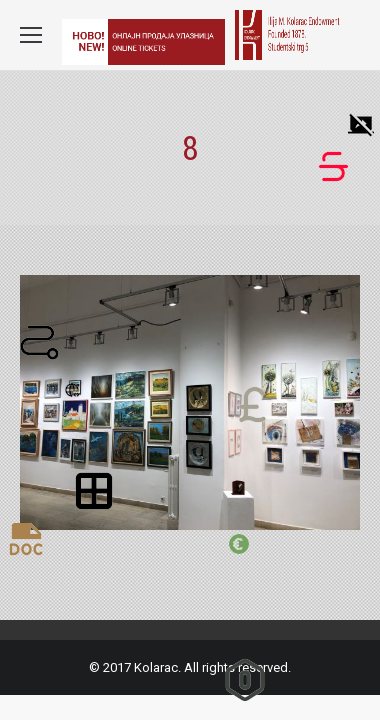  What do you see at coordinates (94, 491) in the screenshot?
I see `switch to grid view` at bounding box center [94, 491].